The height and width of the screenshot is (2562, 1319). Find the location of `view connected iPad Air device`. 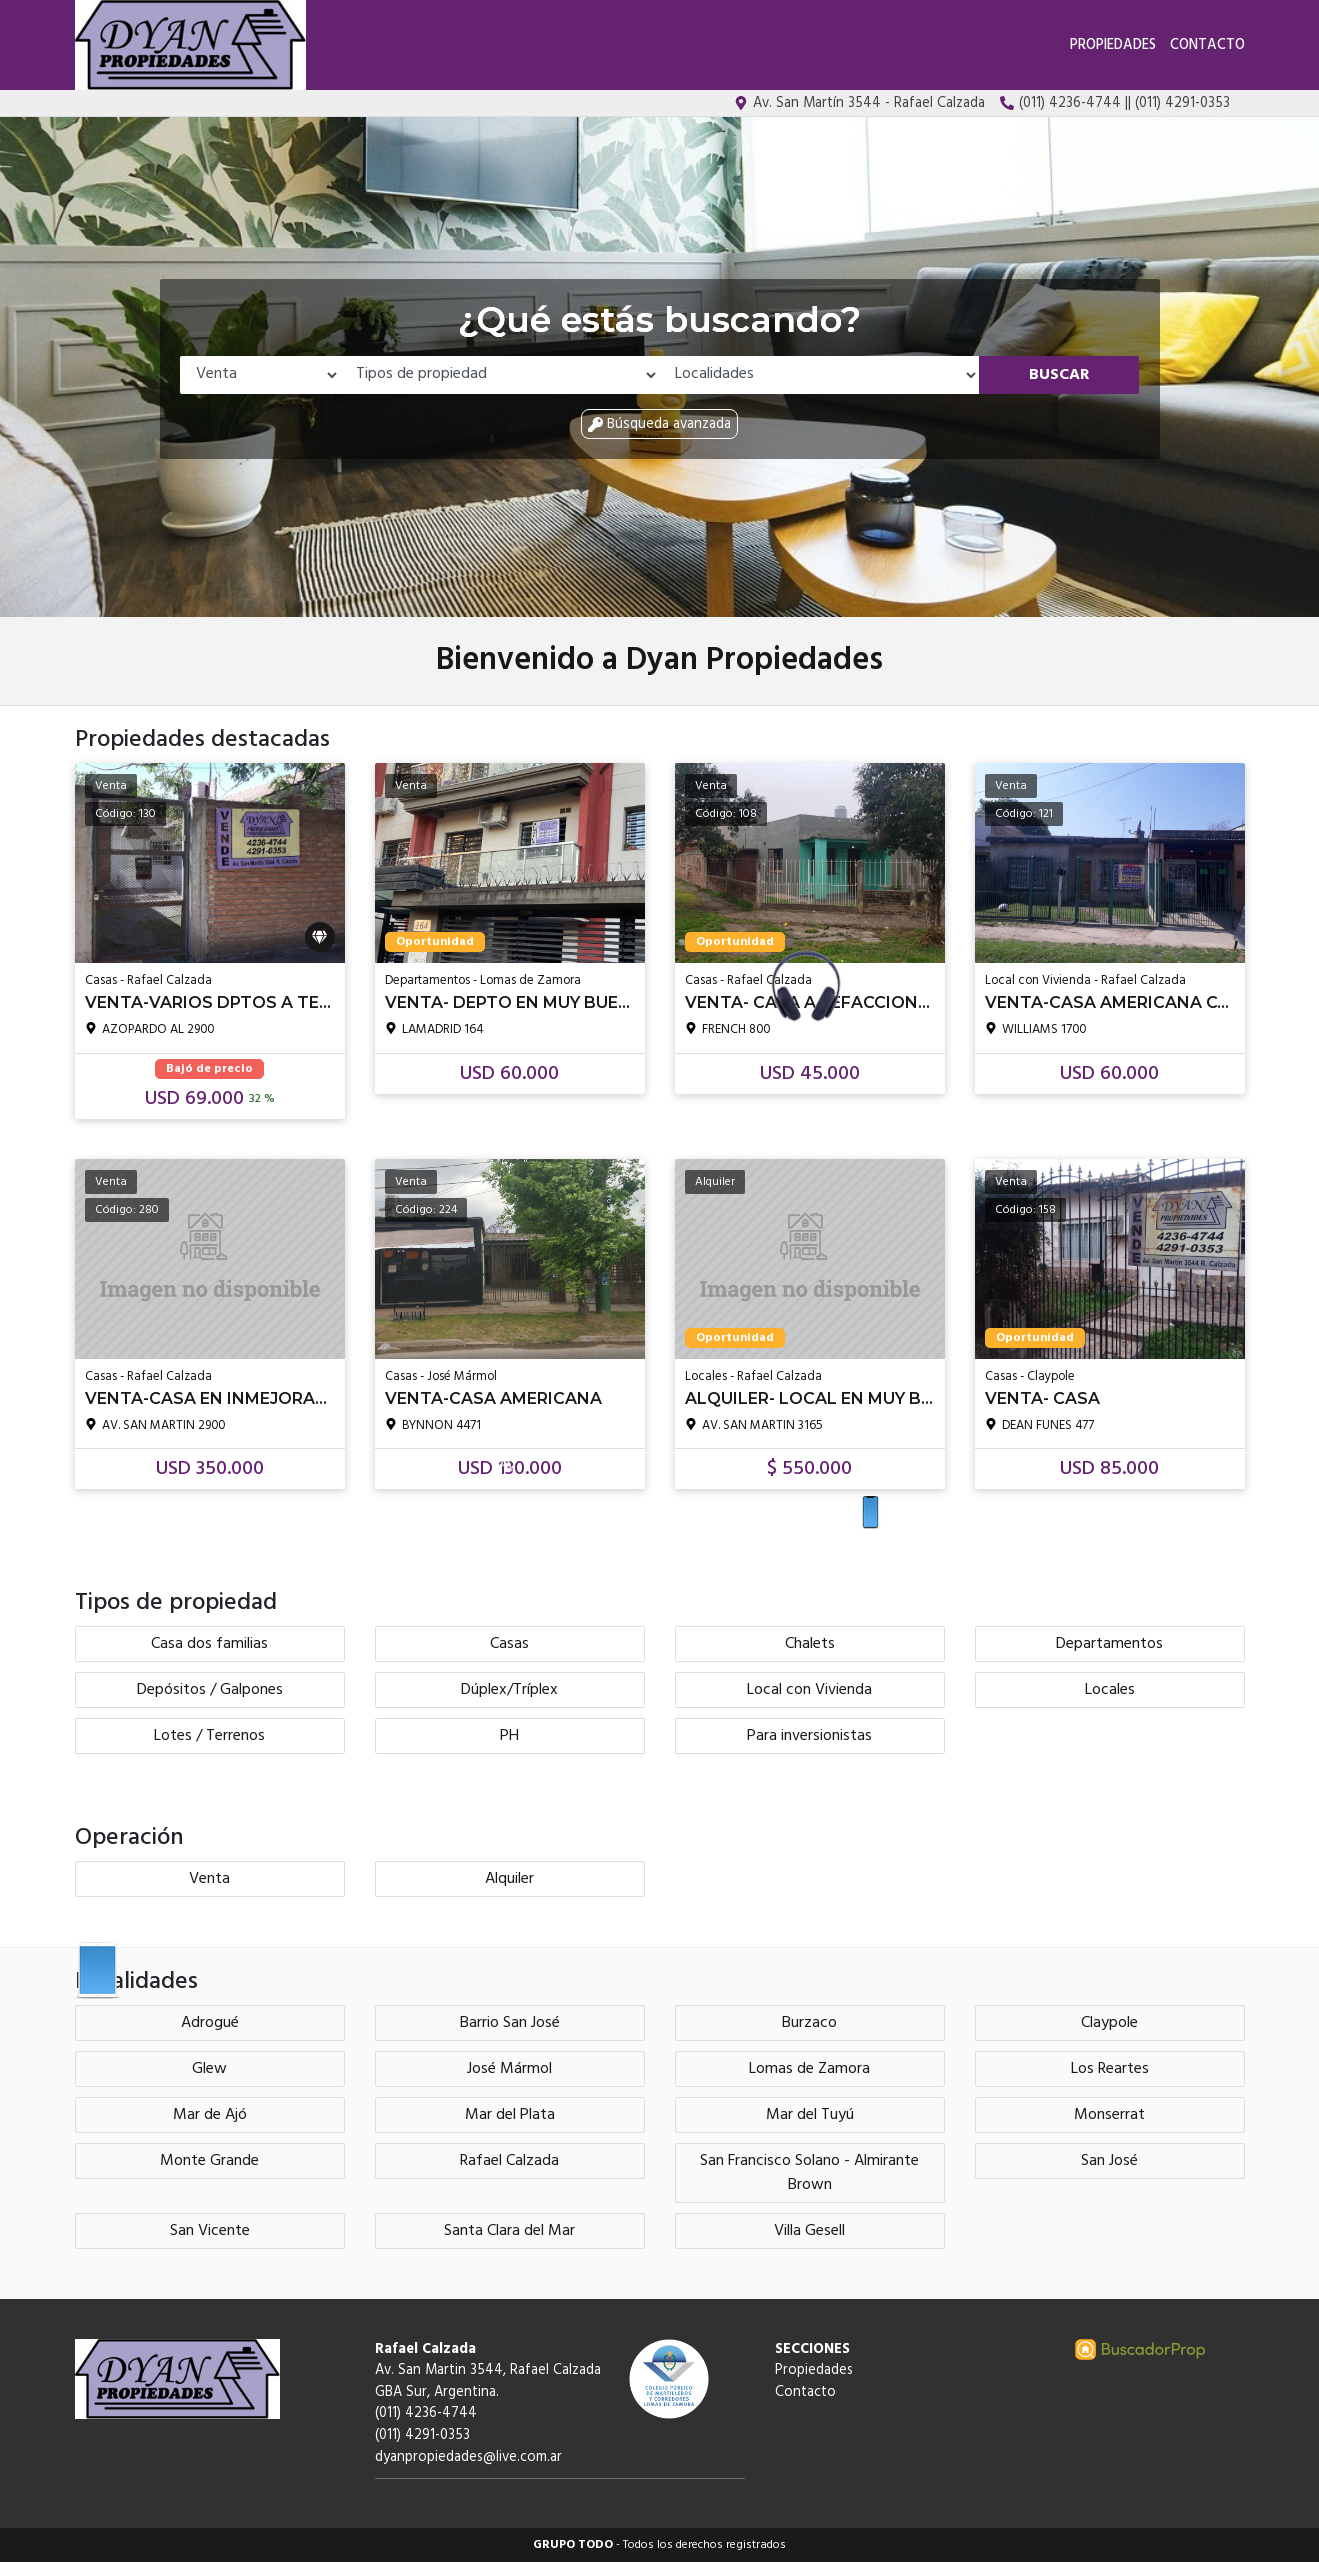

view connected iPad Air device is located at coordinates (97, 1970).